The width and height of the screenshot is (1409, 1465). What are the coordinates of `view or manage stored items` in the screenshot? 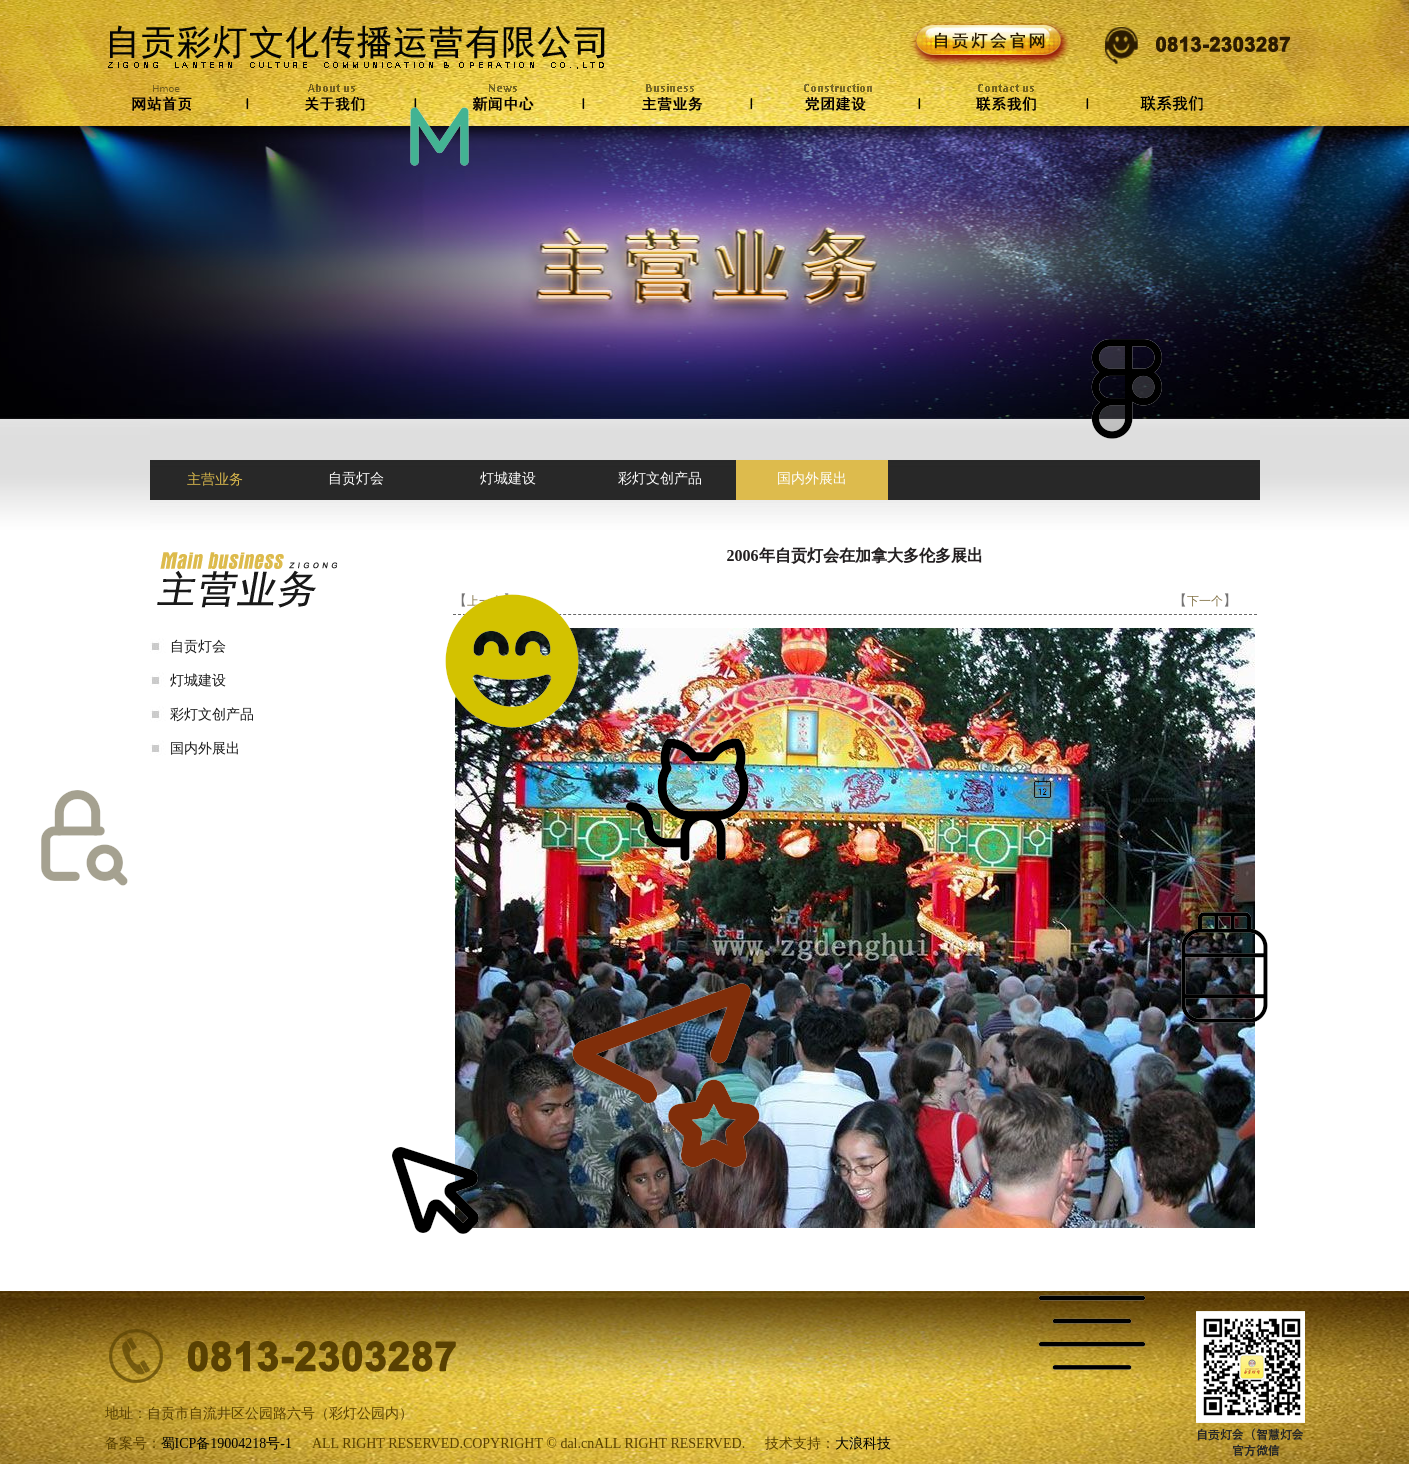 It's located at (1224, 967).